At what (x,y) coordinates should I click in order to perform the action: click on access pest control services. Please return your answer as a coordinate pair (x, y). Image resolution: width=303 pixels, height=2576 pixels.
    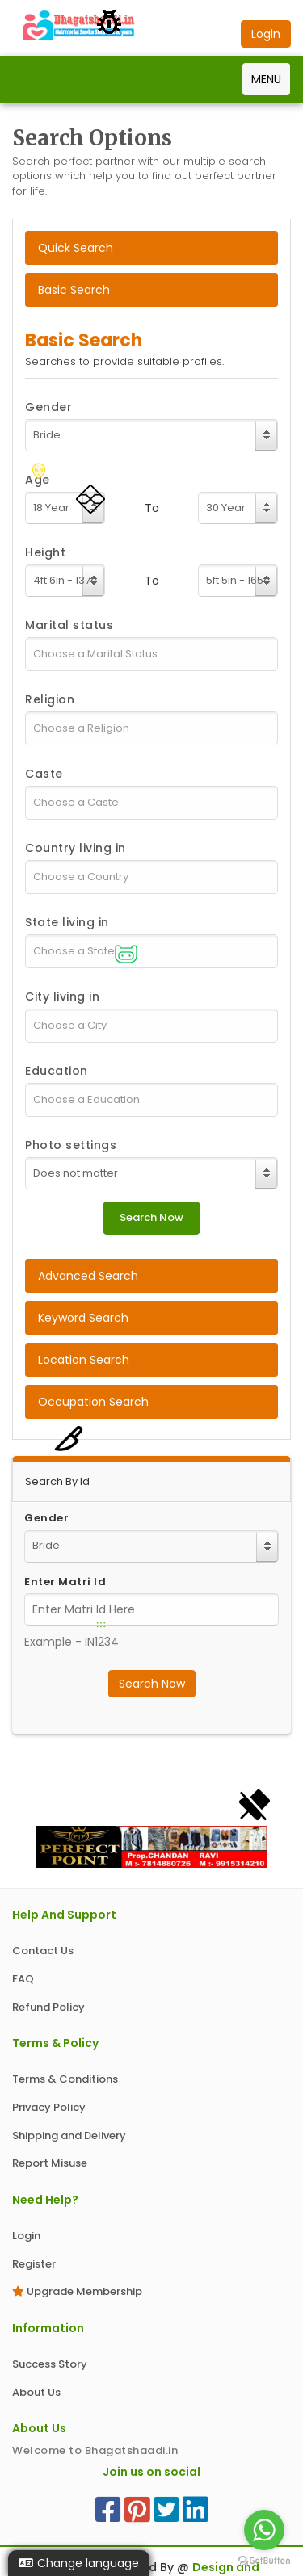
    Looking at the image, I should click on (109, 22).